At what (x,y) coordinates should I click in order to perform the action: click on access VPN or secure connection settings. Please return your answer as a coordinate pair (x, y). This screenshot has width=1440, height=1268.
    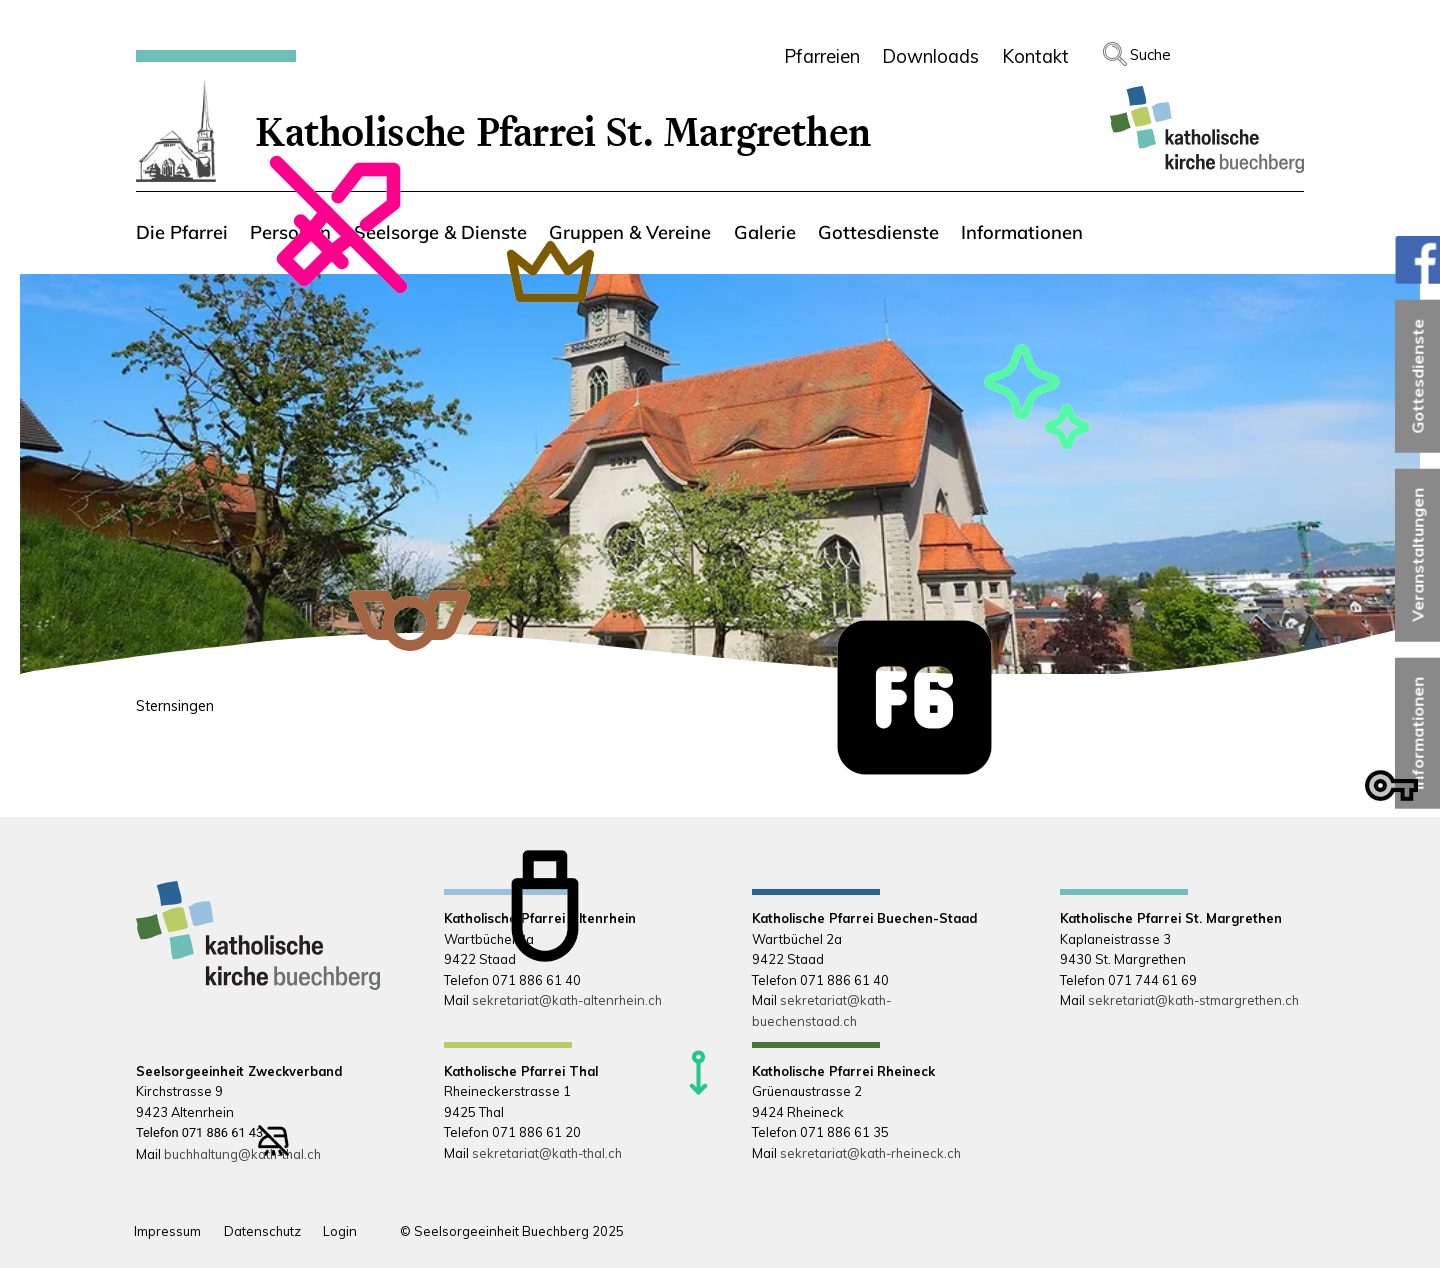
    Looking at the image, I should click on (1391, 785).